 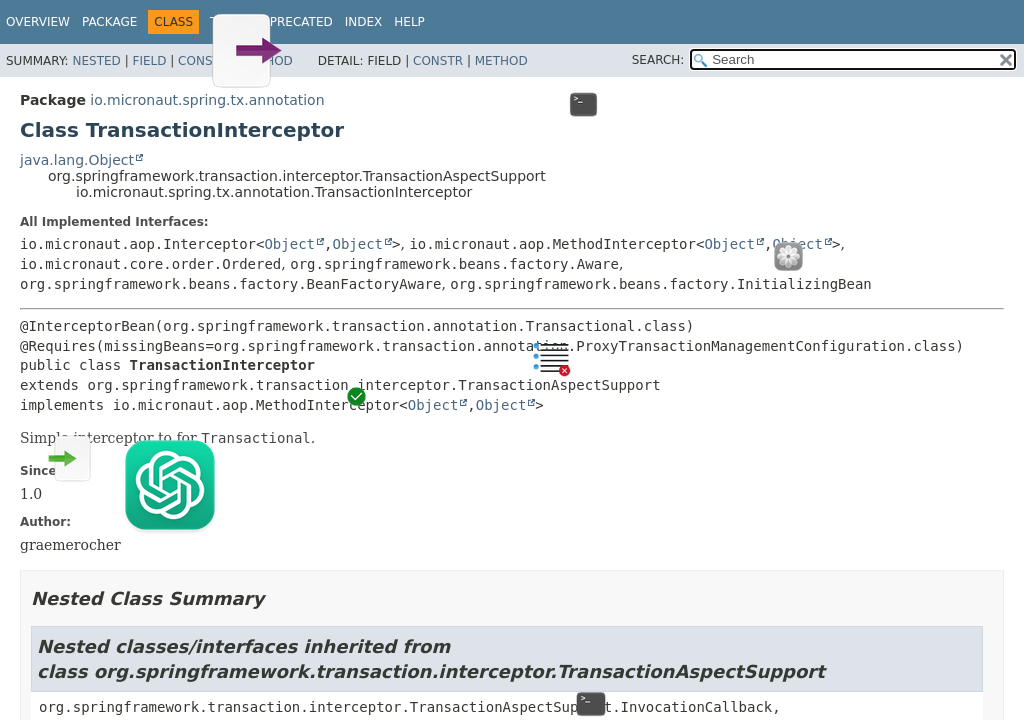 I want to click on open the photos app, so click(x=788, y=256).